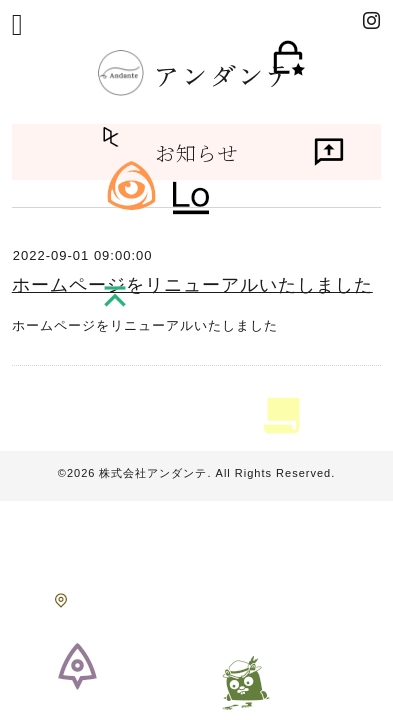 Image resolution: width=393 pixels, height=720 pixels. What do you see at coordinates (115, 295) in the screenshot?
I see `skip to the top of a list or page` at bounding box center [115, 295].